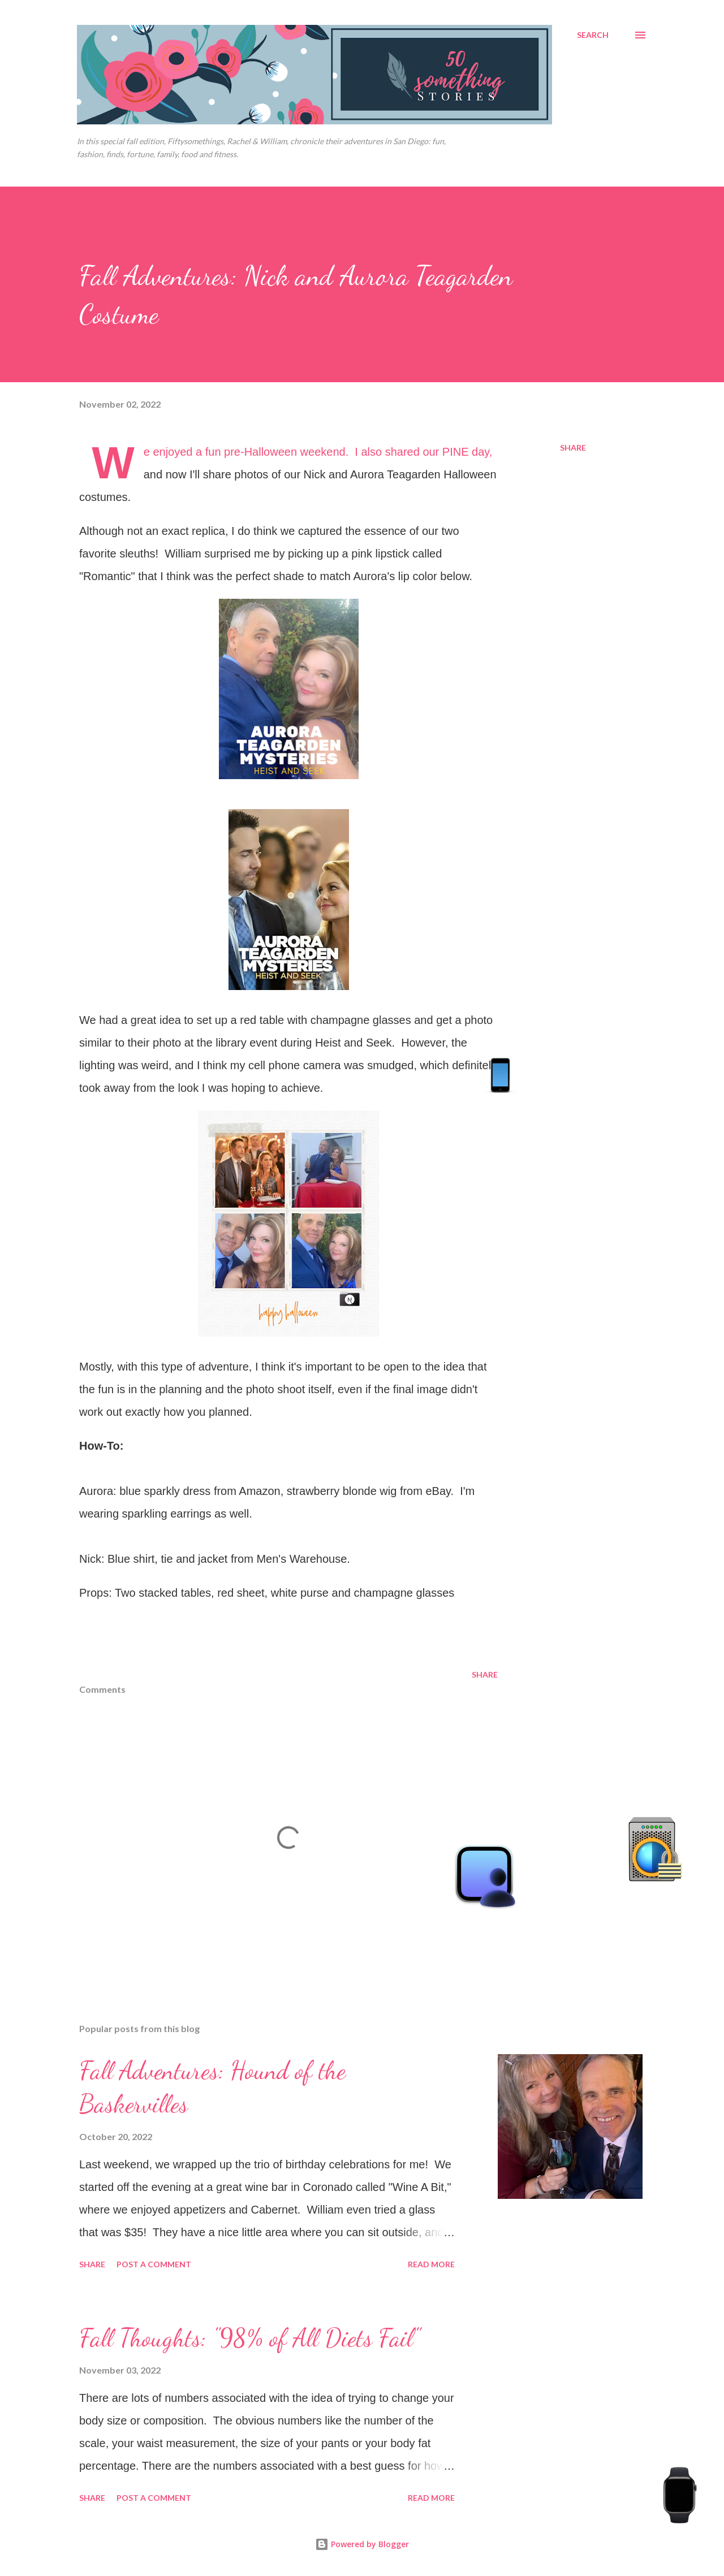  What do you see at coordinates (500, 1074) in the screenshot?
I see `access ipod touch device settings` at bounding box center [500, 1074].